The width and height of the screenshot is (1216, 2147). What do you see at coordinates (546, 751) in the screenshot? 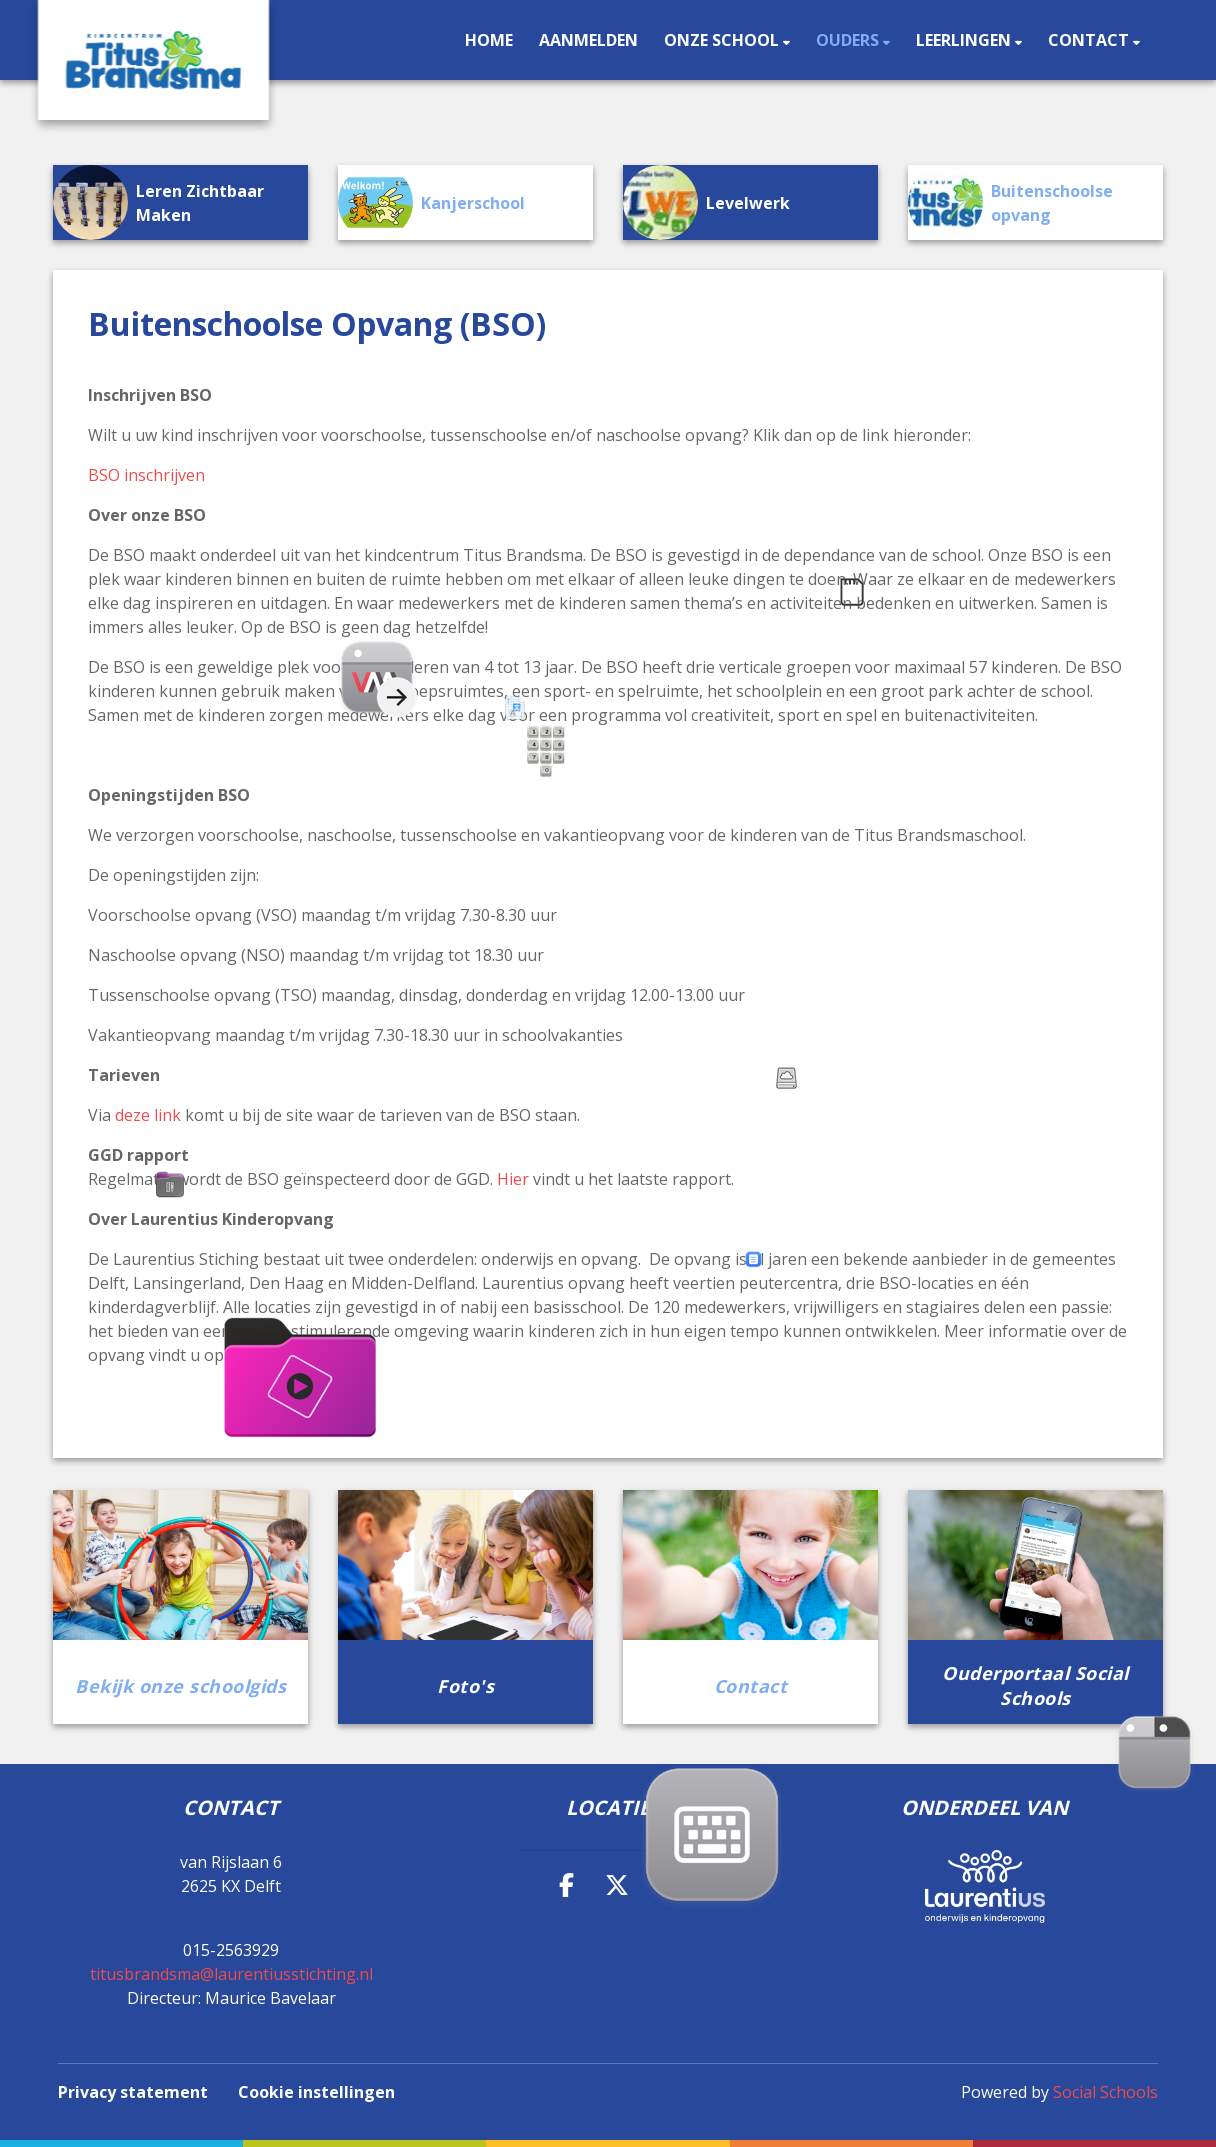
I see `open phone dialpad for entering numbers` at bounding box center [546, 751].